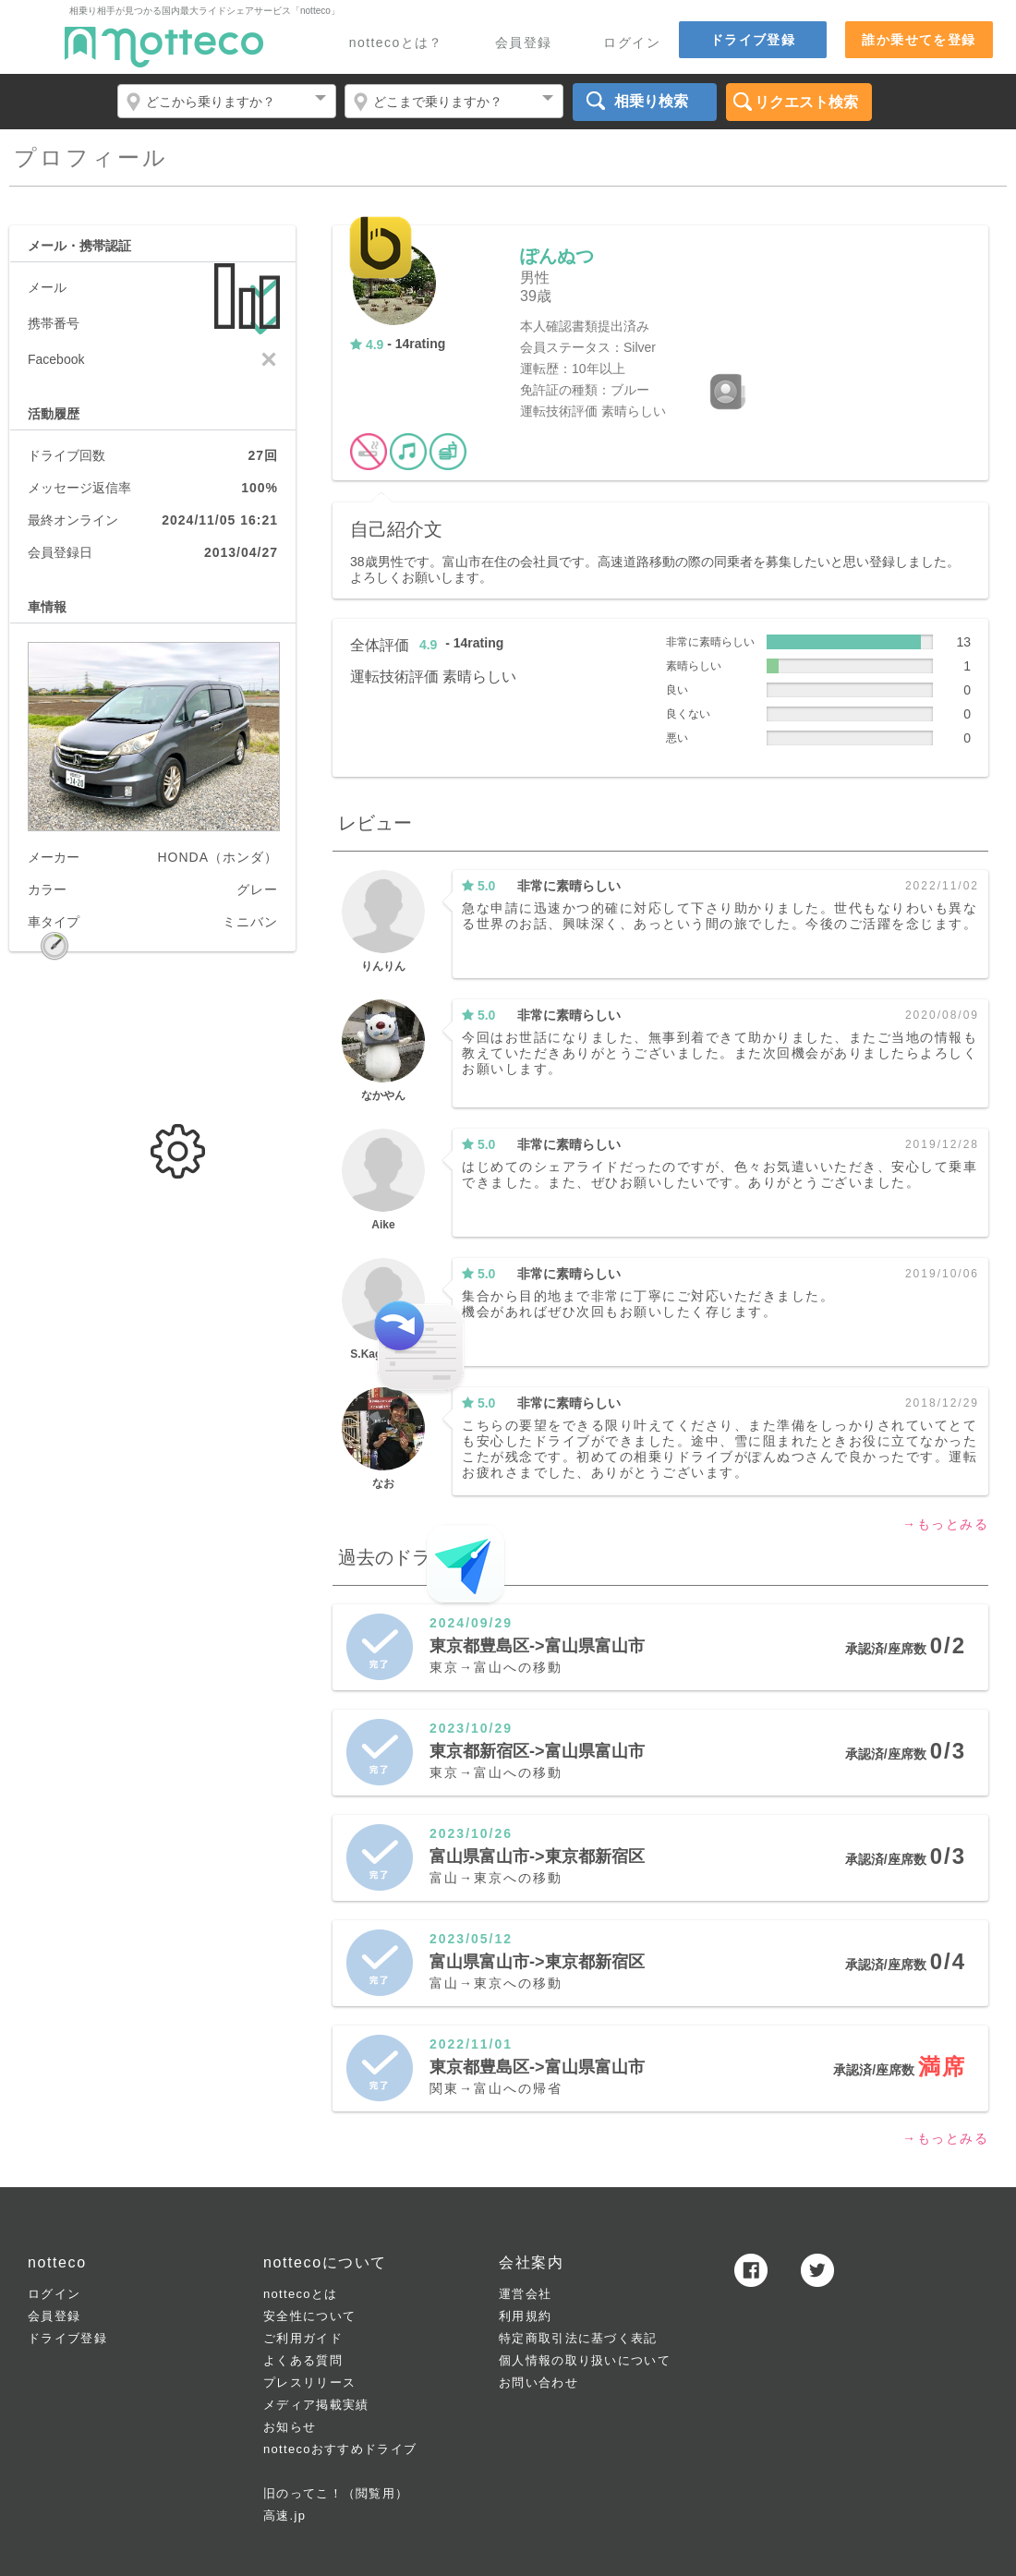  Describe the element at coordinates (728, 392) in the screenshot. I see `open contacts app` at that location.